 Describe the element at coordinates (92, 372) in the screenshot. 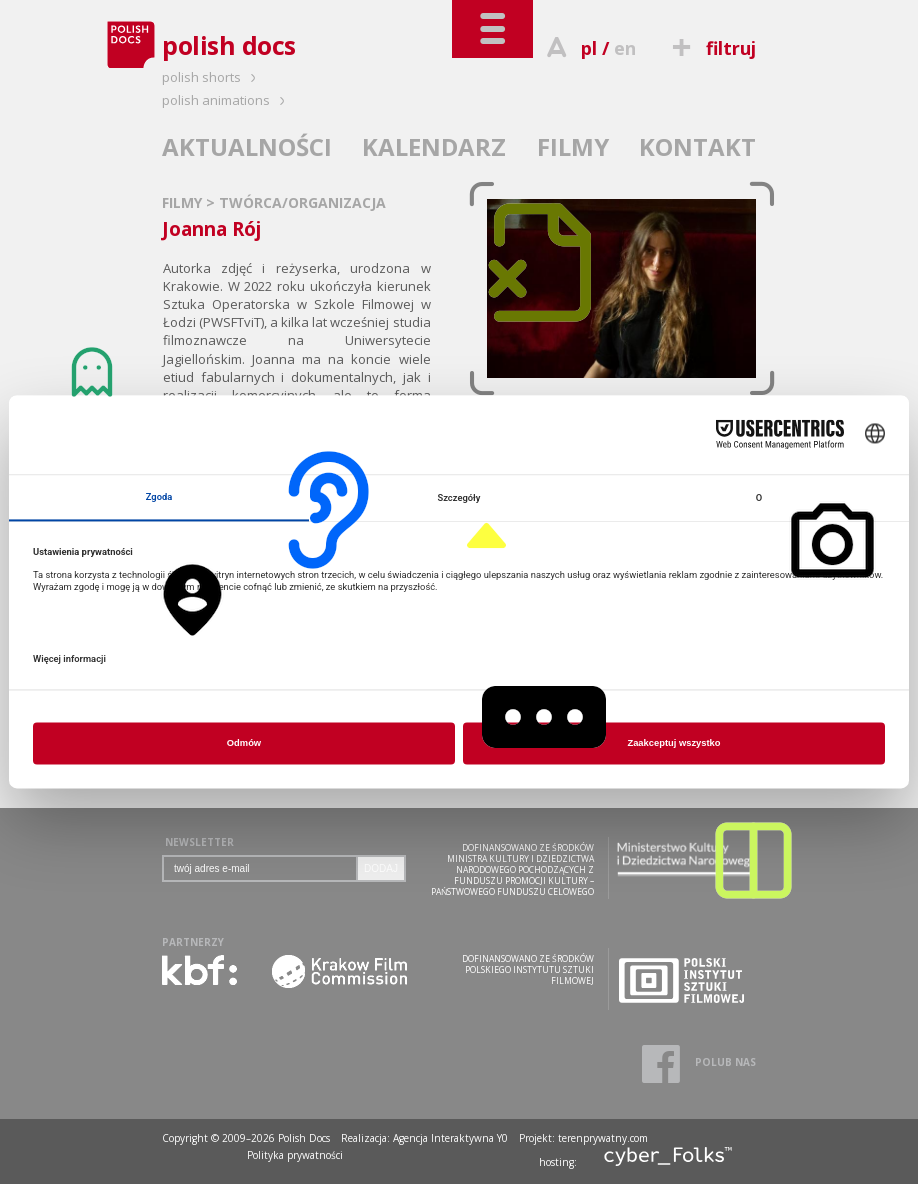

I see `toggle incognito or ghost mode` at that location.